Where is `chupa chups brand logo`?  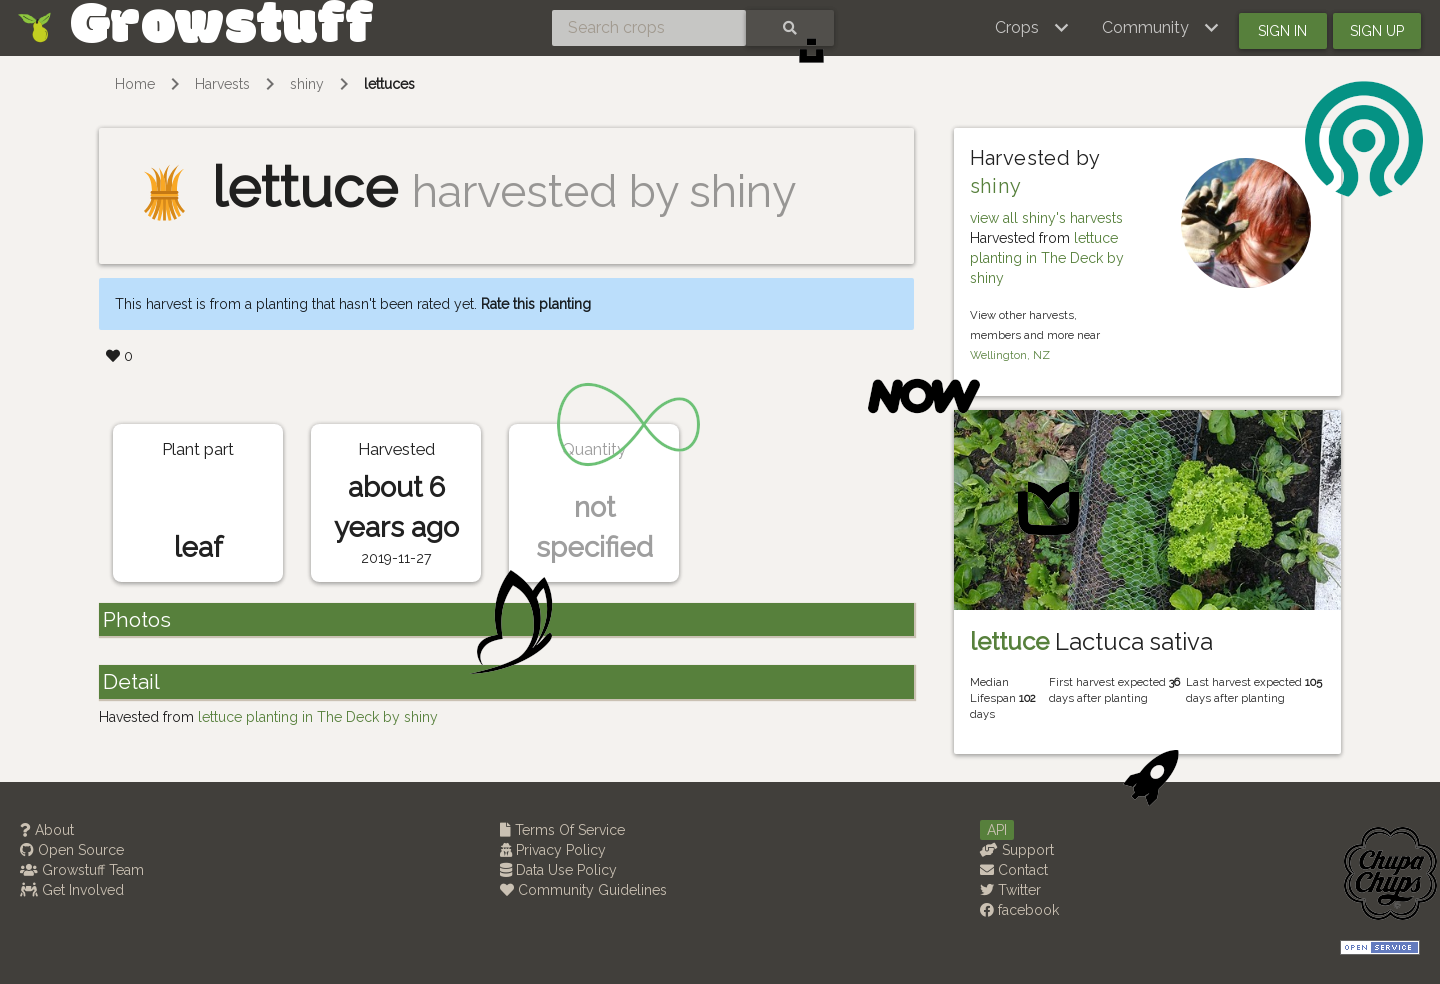
chupa chups brand logo is located at coordinates (1390, 873).